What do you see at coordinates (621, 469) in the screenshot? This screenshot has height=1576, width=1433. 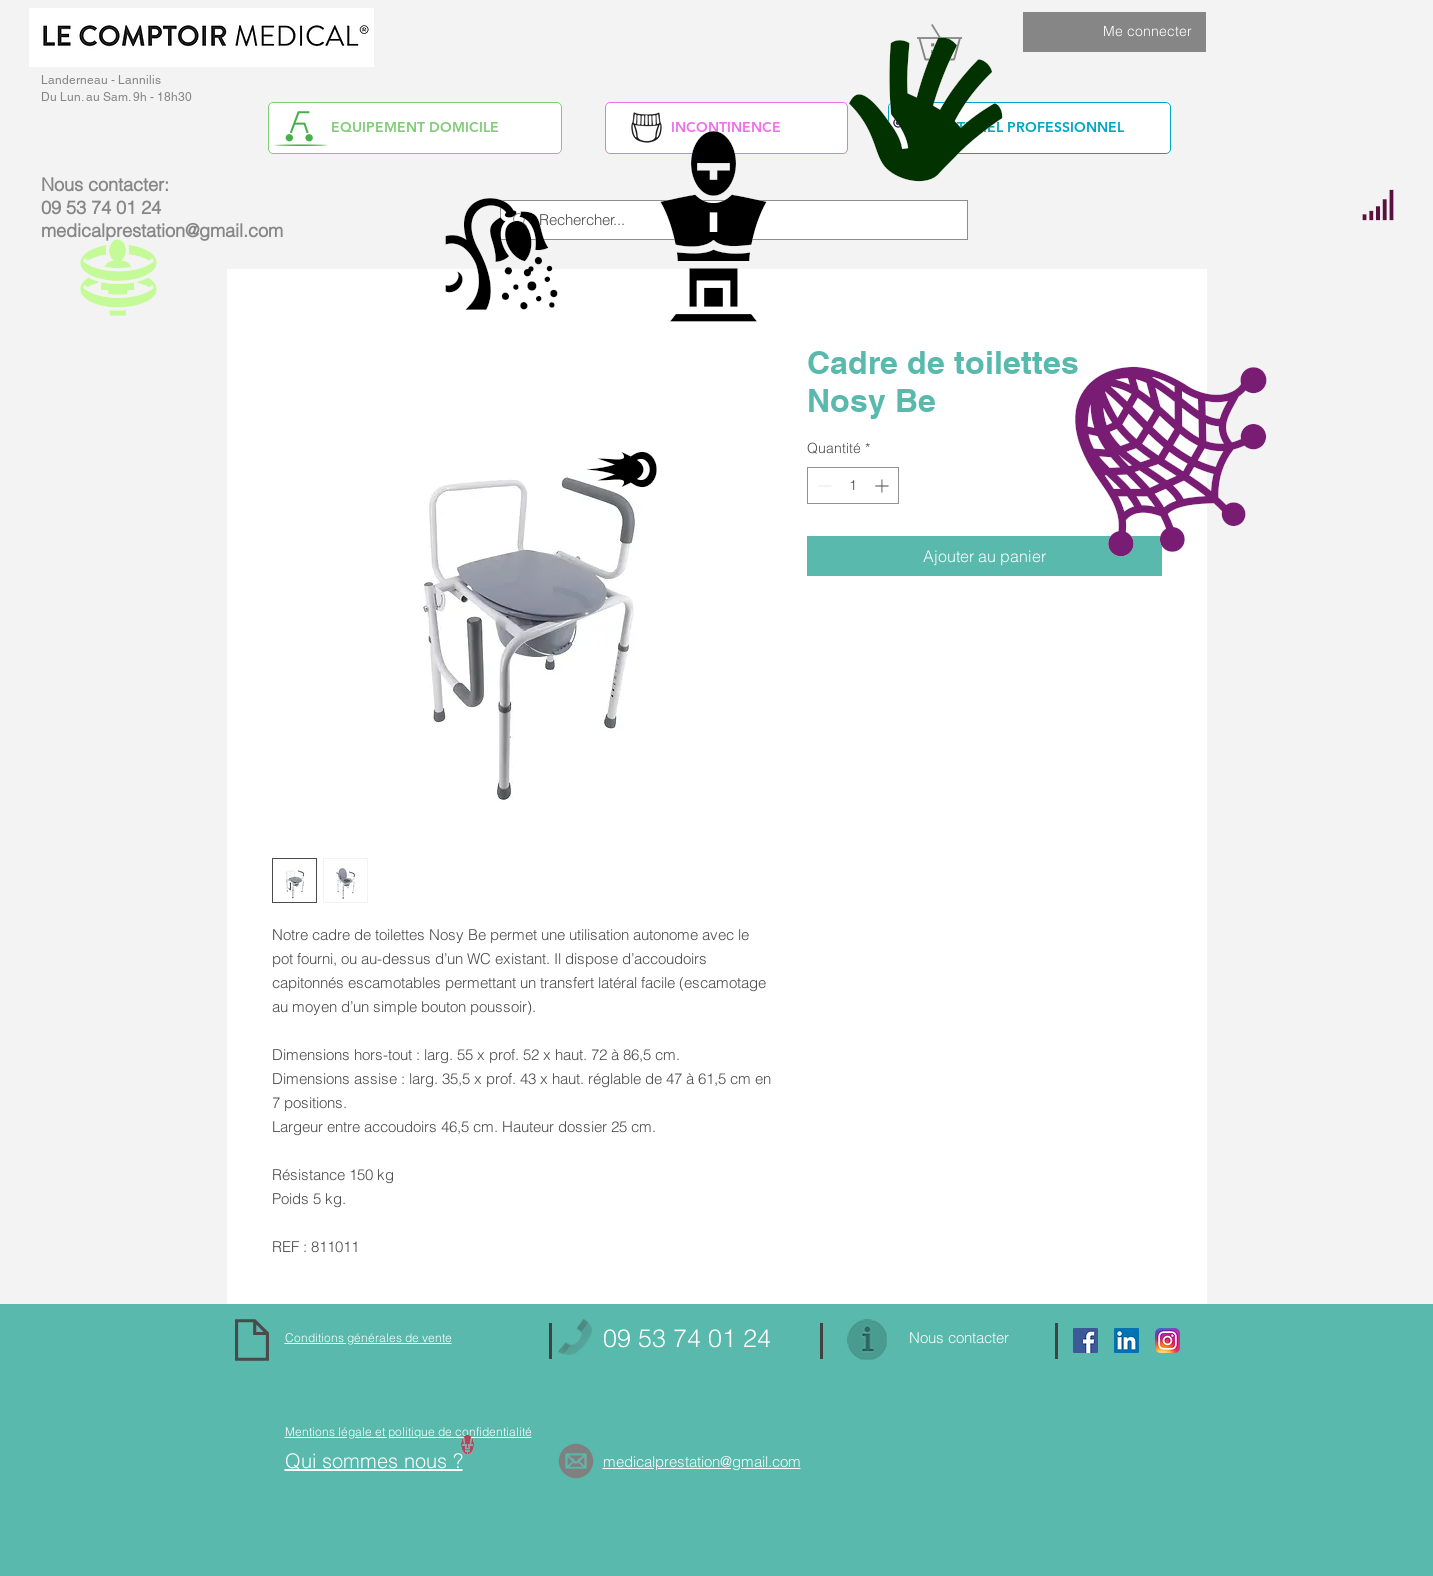 I see `fire weapon or use special attack` at bounding box center [621, 469].